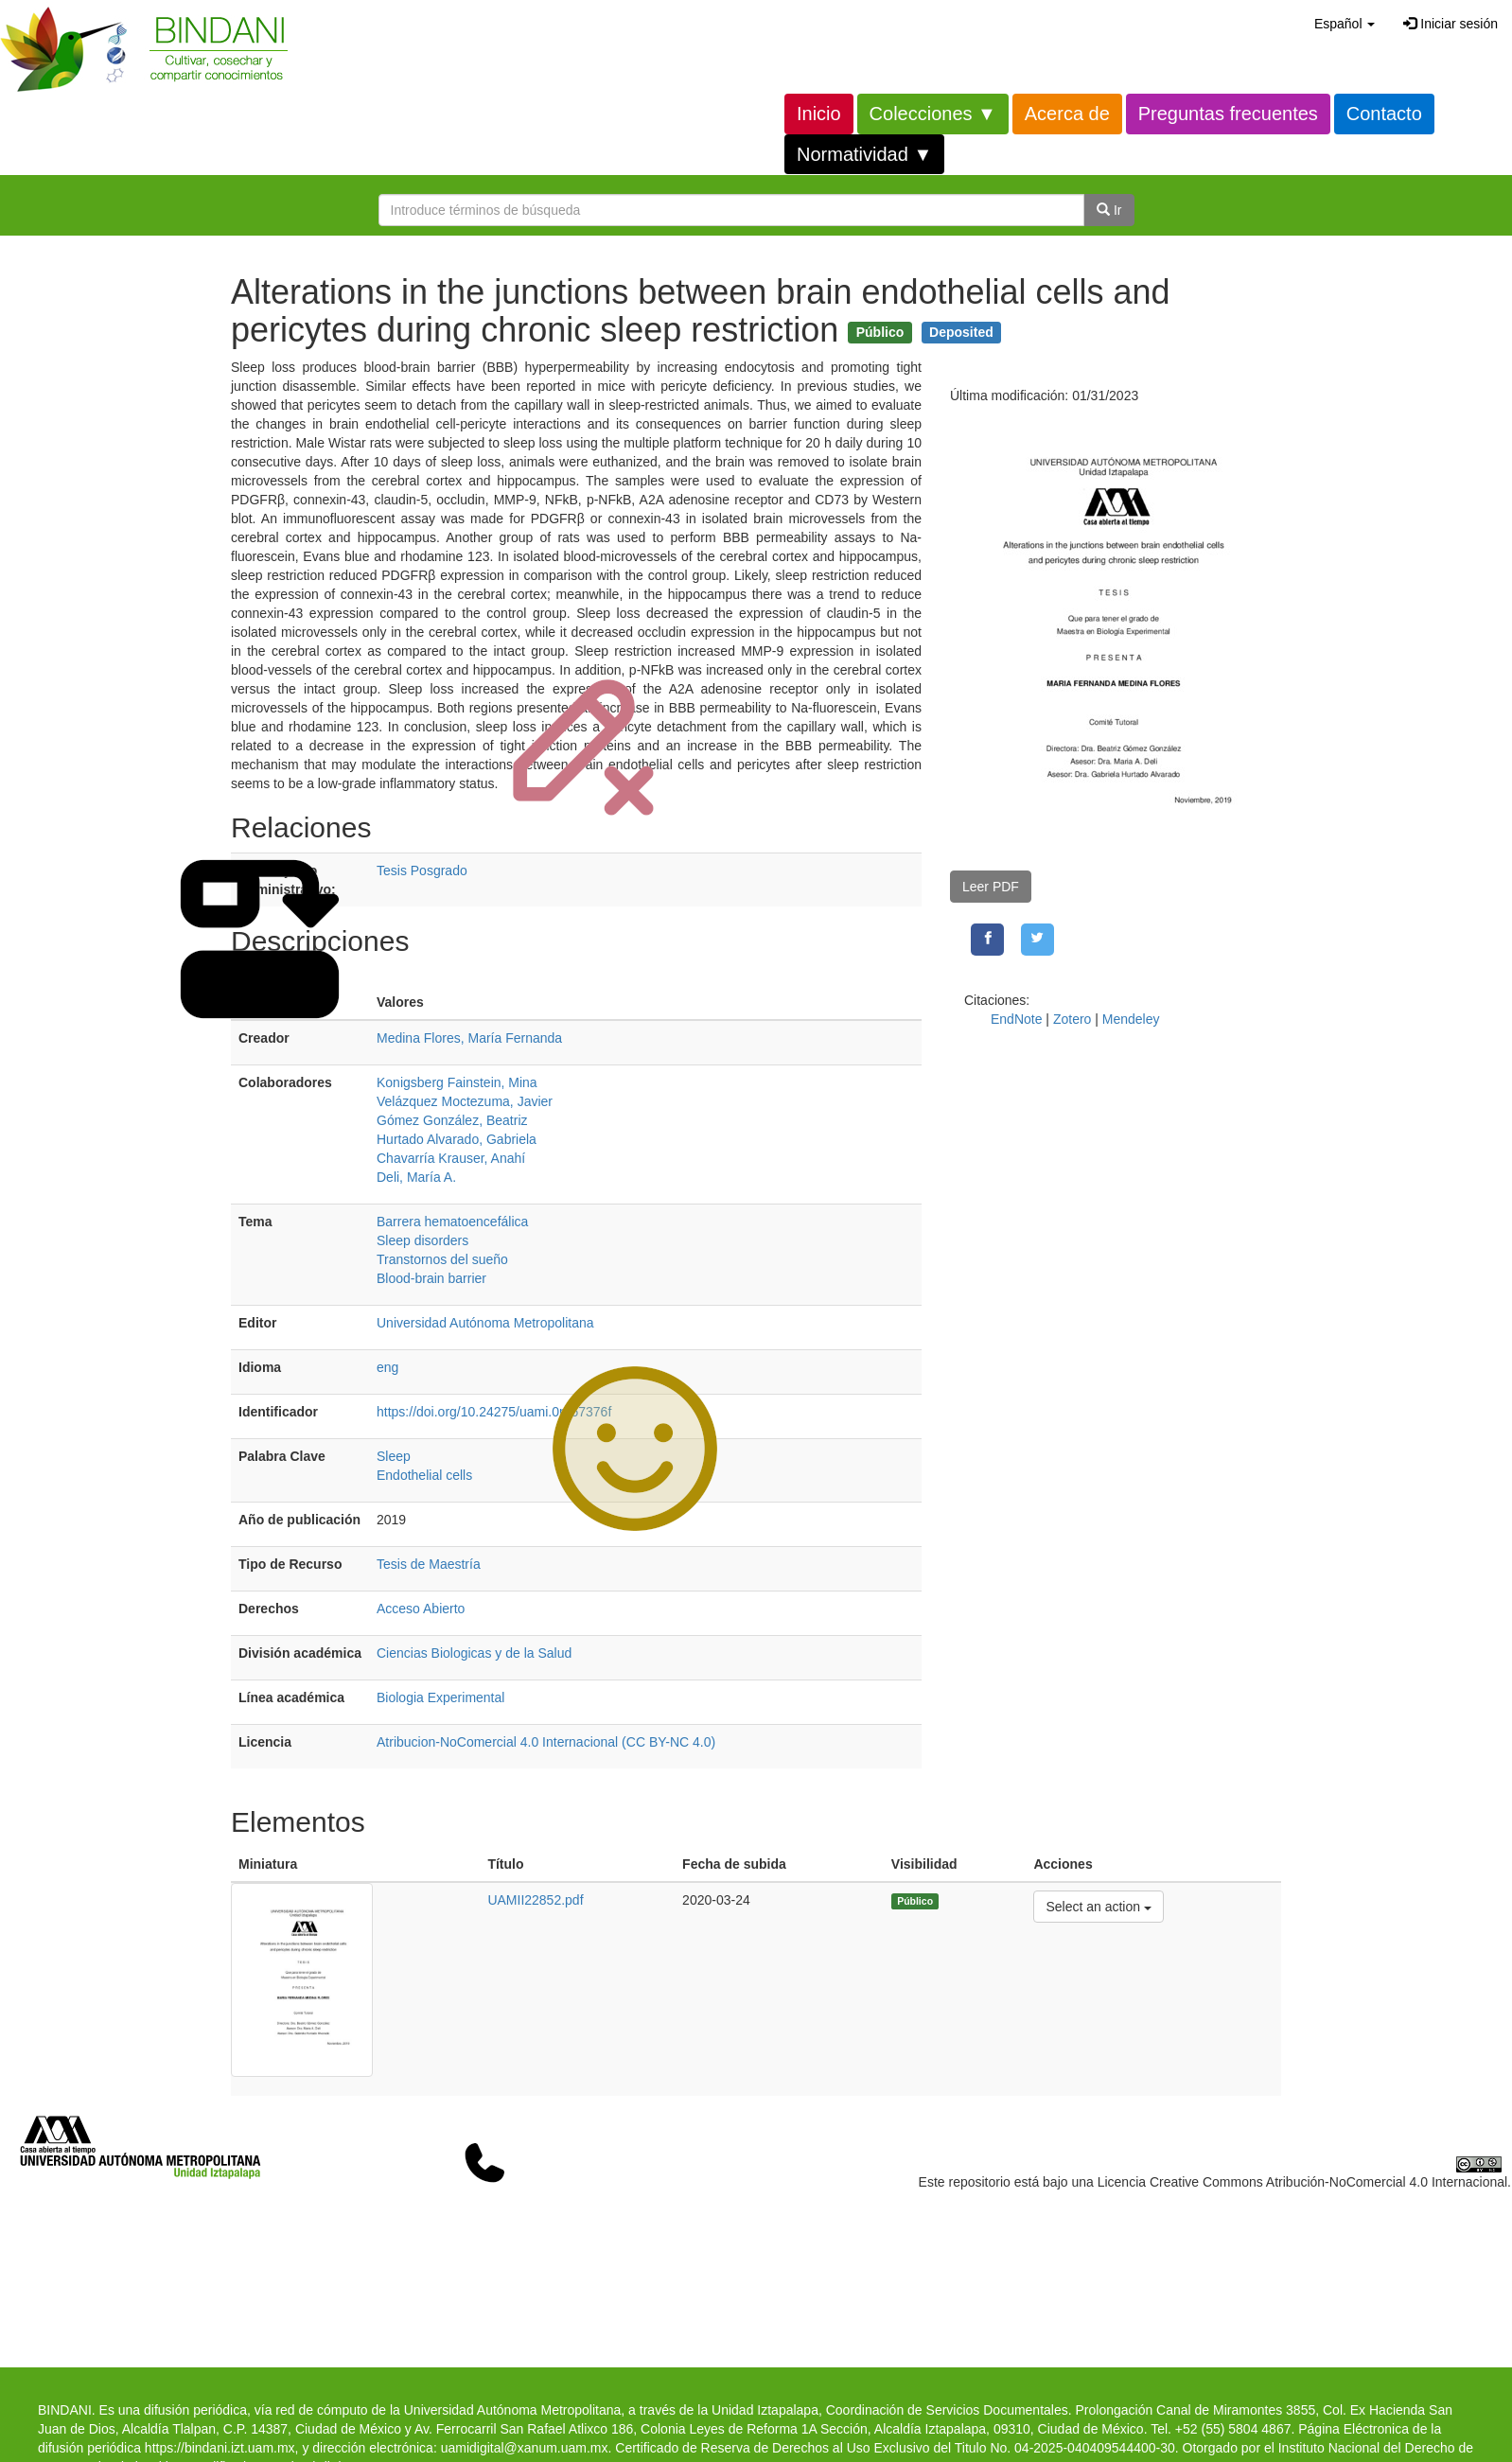 This screenshot has width=1512, height=2462. Describe the element at coordinates (259, 939) in the screenshot. I see `view successor node in a flowchart or diagram` at that location.